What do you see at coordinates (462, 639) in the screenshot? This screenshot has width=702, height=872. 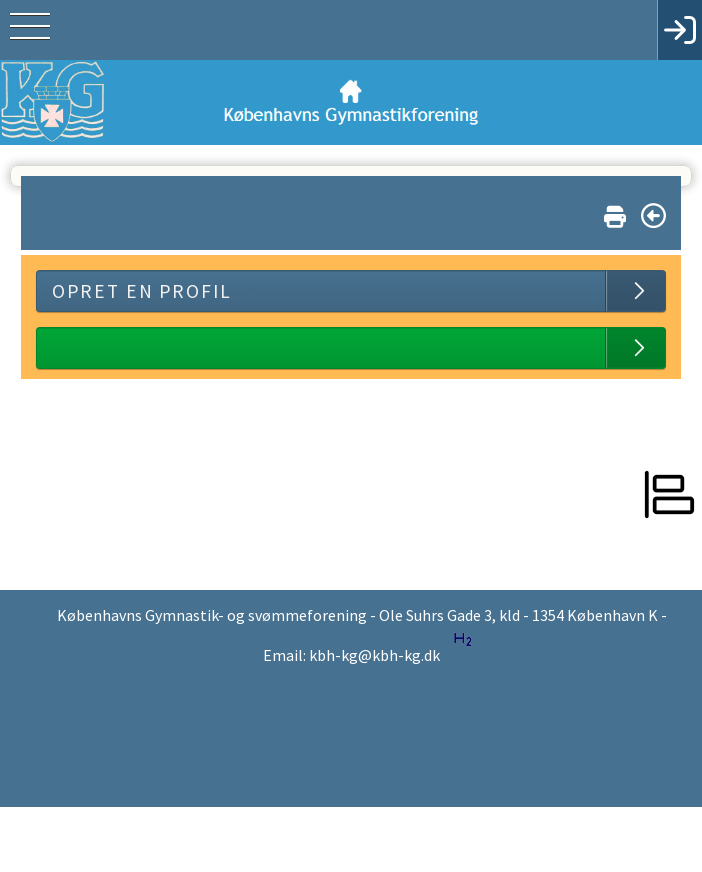 I see `format text as heading level 2` at bounding box center [462, 639].